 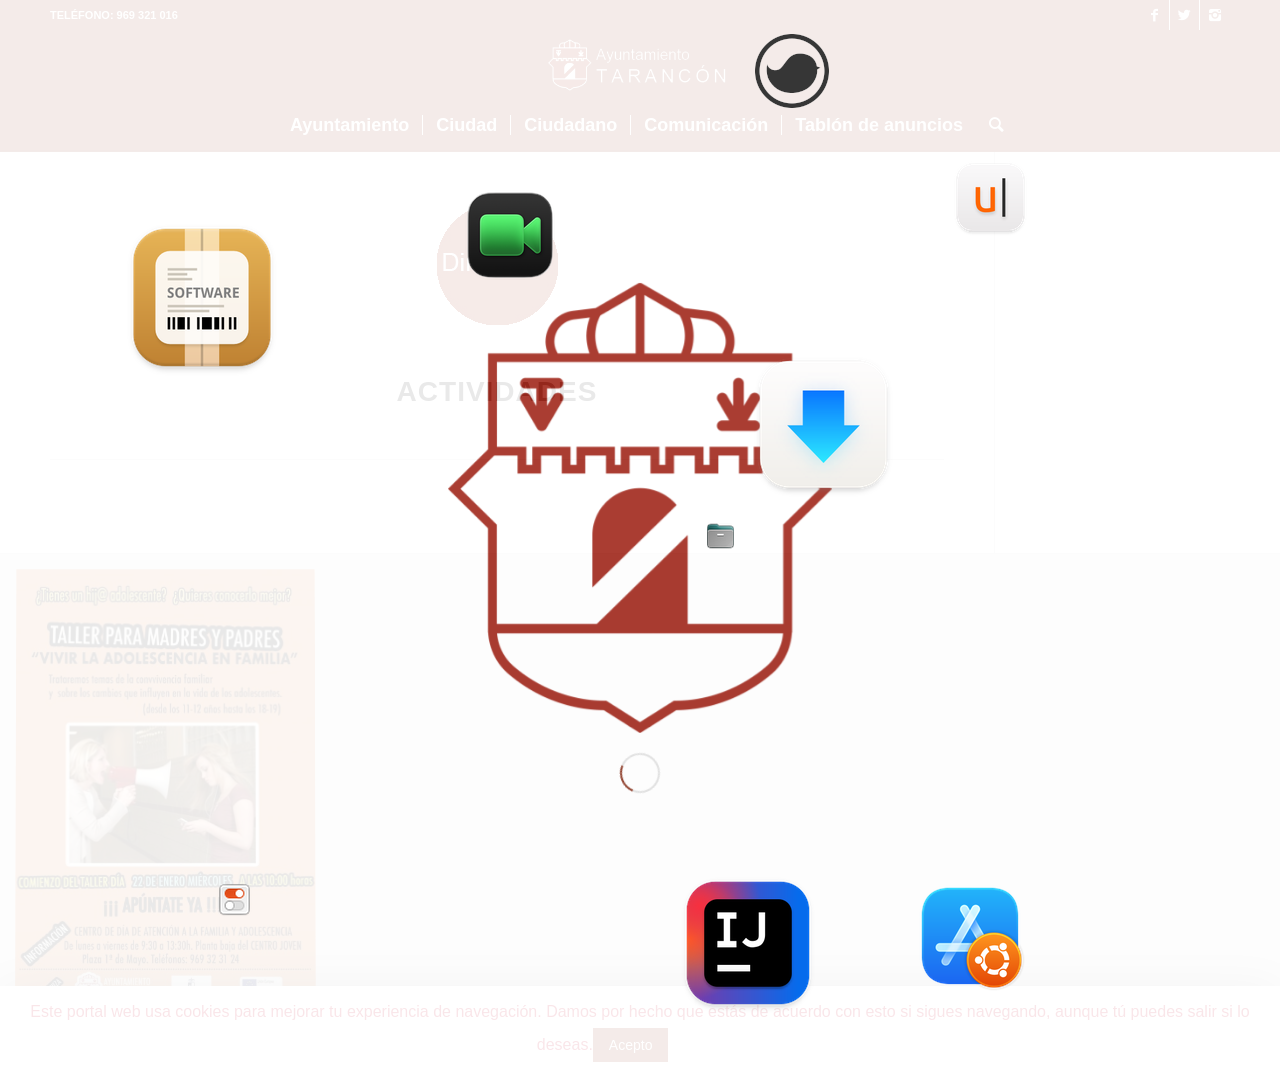 I want to click on open IntelliJ IDEA development environment, so click(x=748, y=943).